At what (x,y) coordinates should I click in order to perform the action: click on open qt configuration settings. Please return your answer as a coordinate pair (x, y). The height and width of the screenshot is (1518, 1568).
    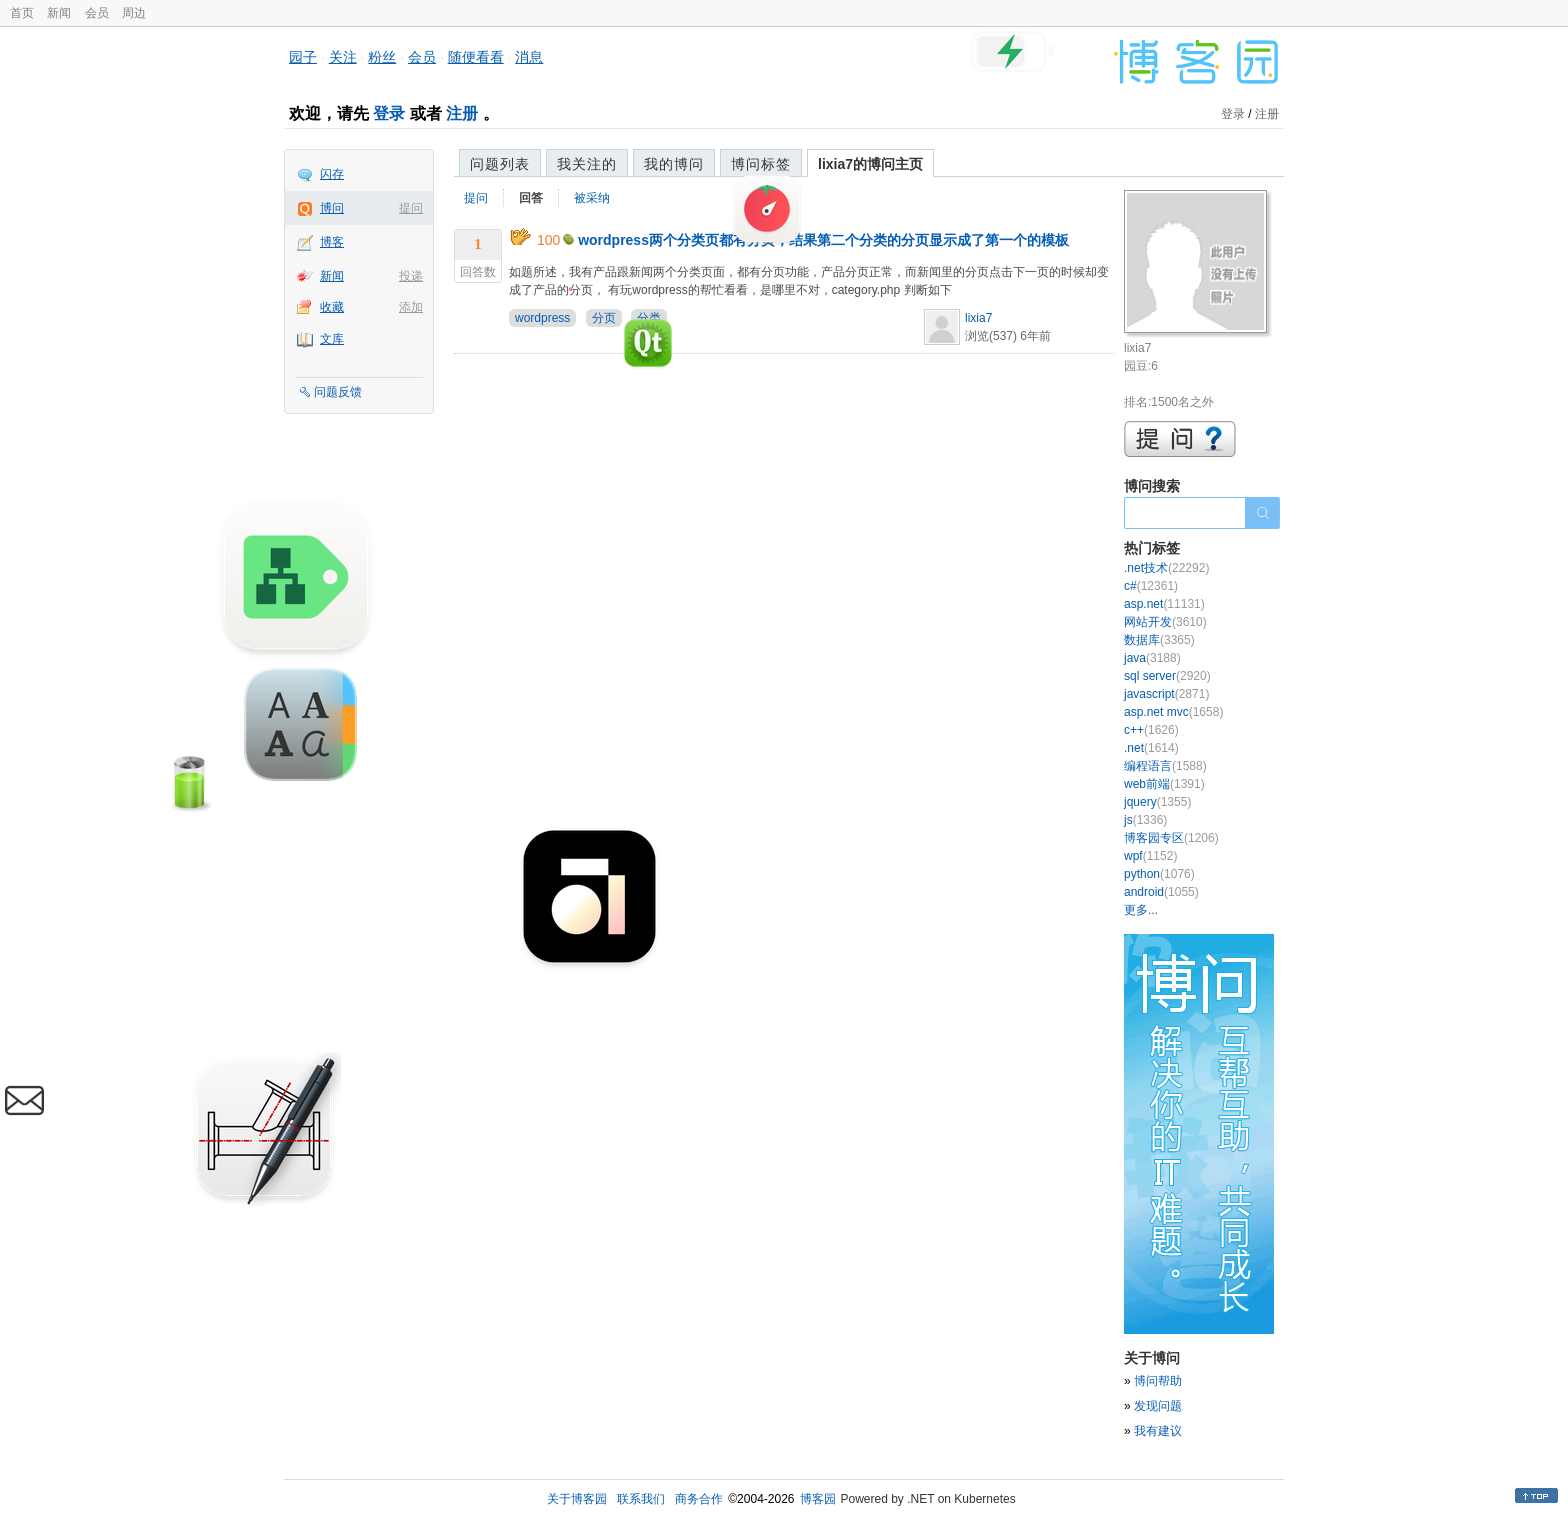
    Looking at the image, I should click on (648, 343).